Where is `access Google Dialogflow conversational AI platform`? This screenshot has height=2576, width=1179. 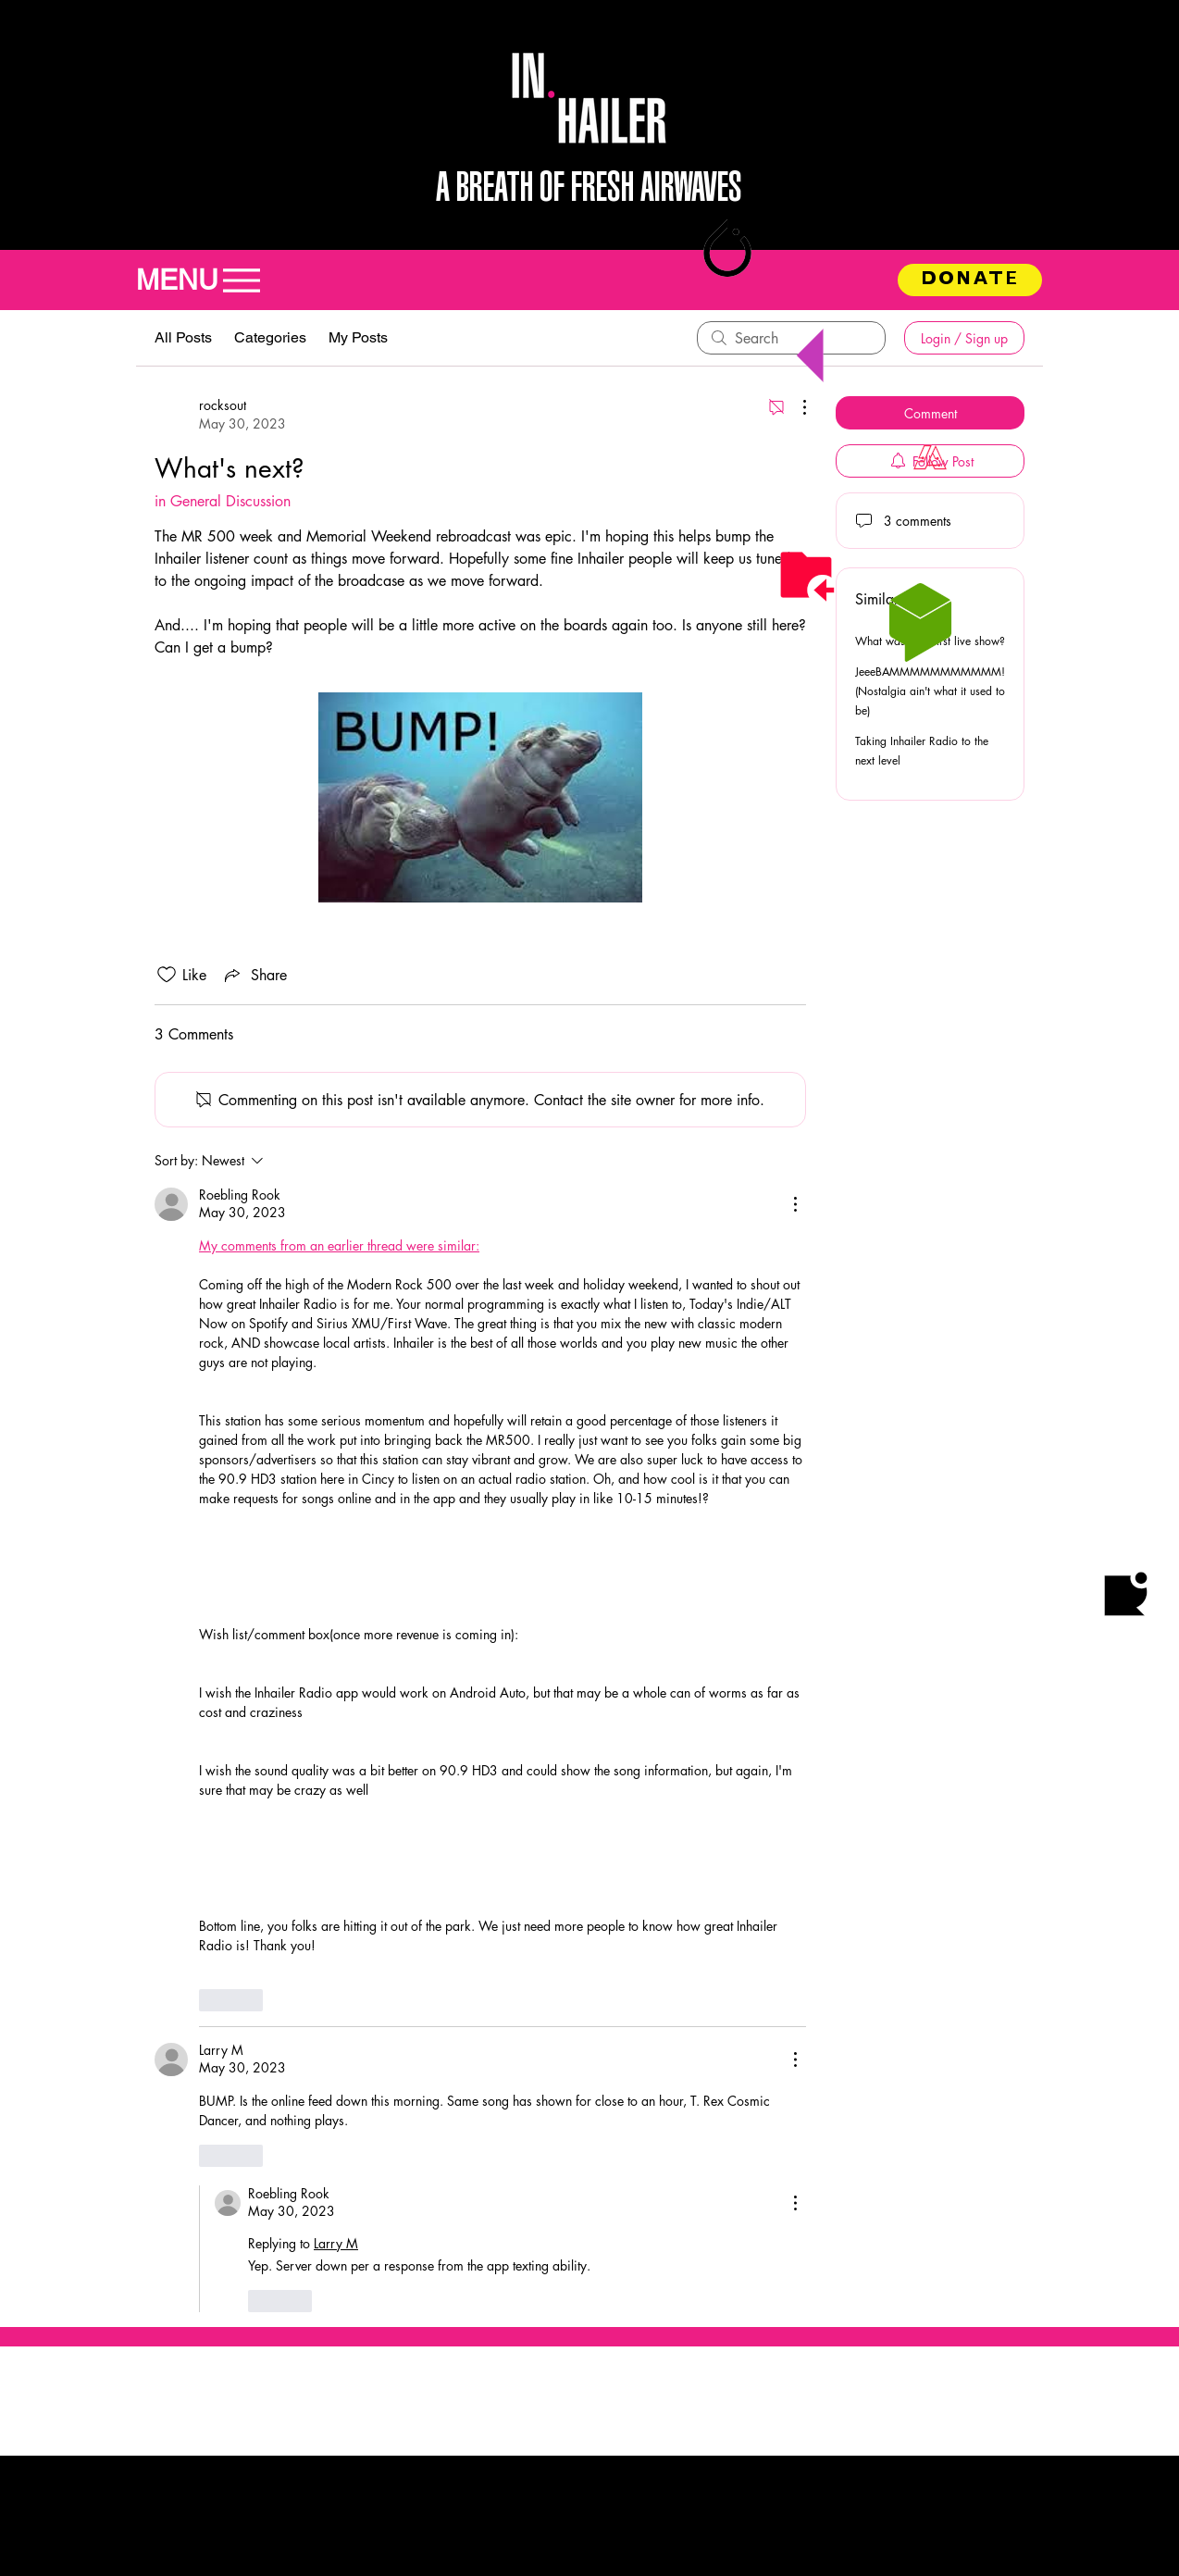
access Google Dialogflow conversational AI platform is located at coordinates (920, 622).